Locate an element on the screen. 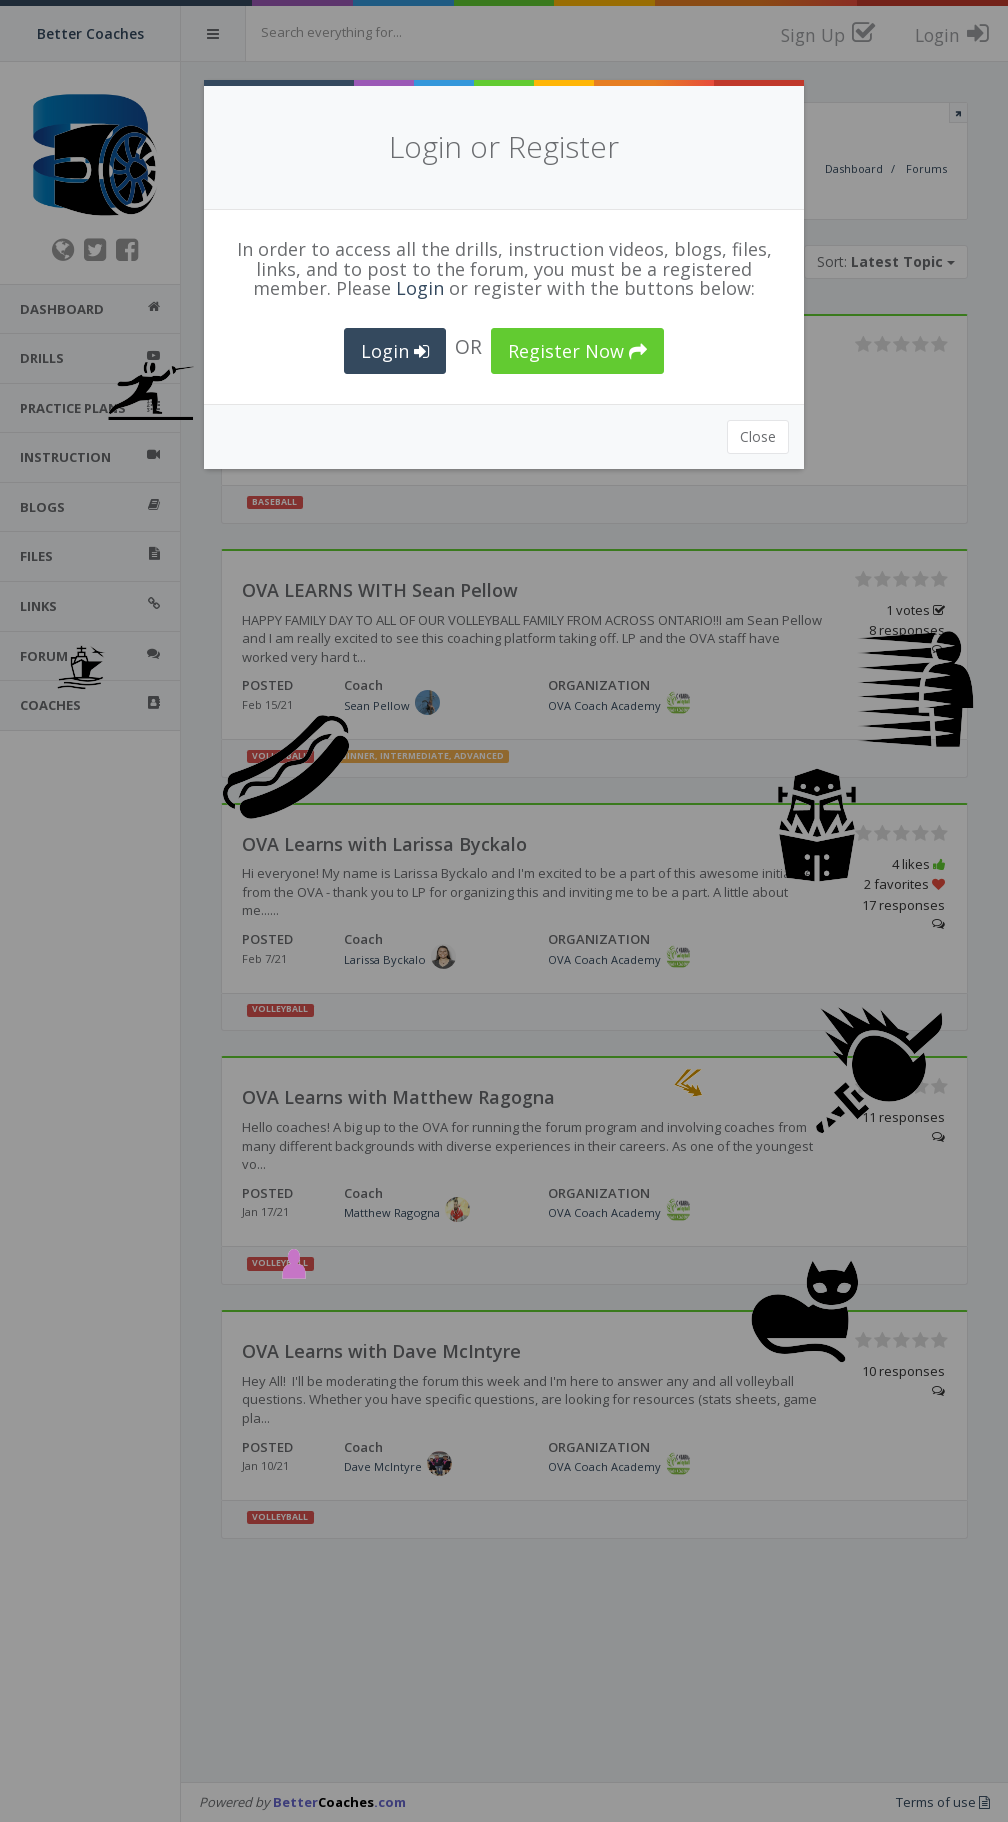  redirect or reroute an action is located at coordinates (688, 1083).